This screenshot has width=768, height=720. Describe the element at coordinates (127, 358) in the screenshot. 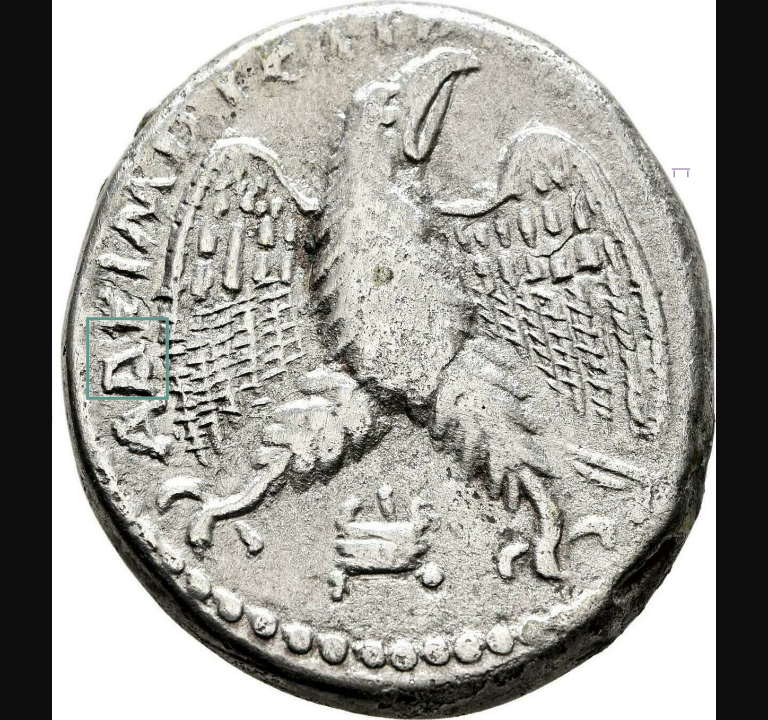

I see `stop media playback` at that location.